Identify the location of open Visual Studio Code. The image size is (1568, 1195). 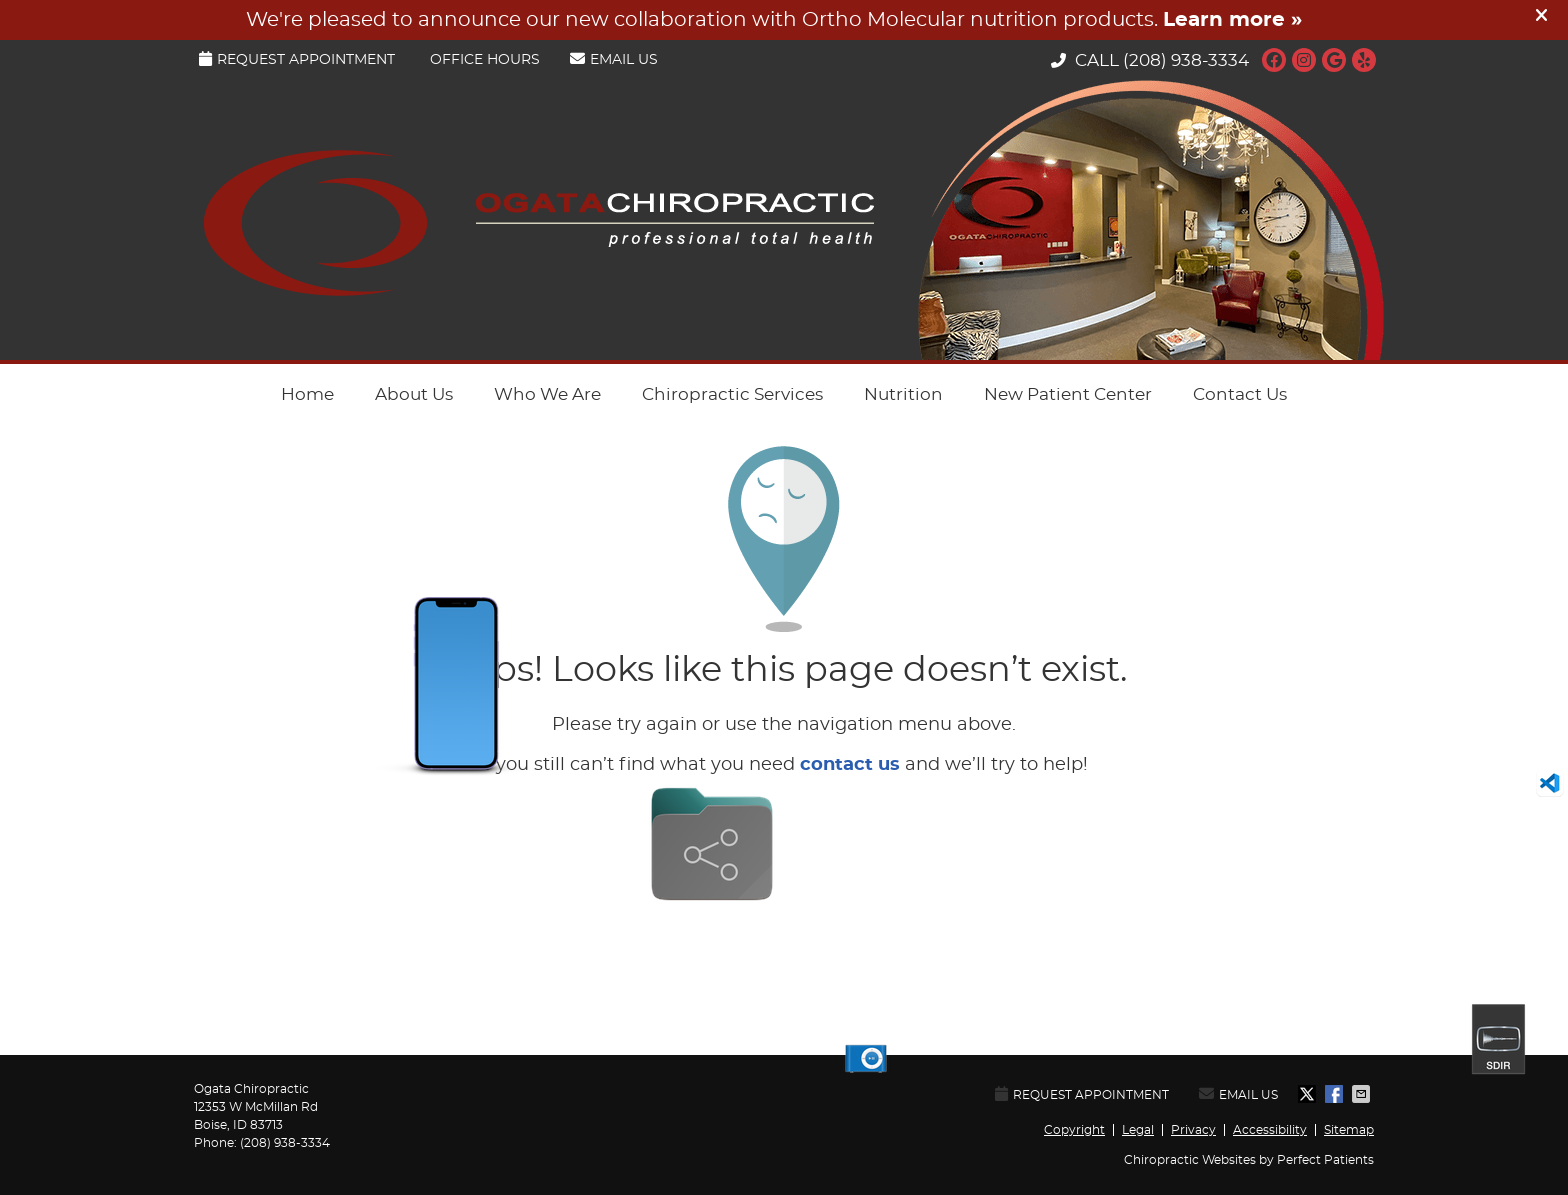
(1550, 783).